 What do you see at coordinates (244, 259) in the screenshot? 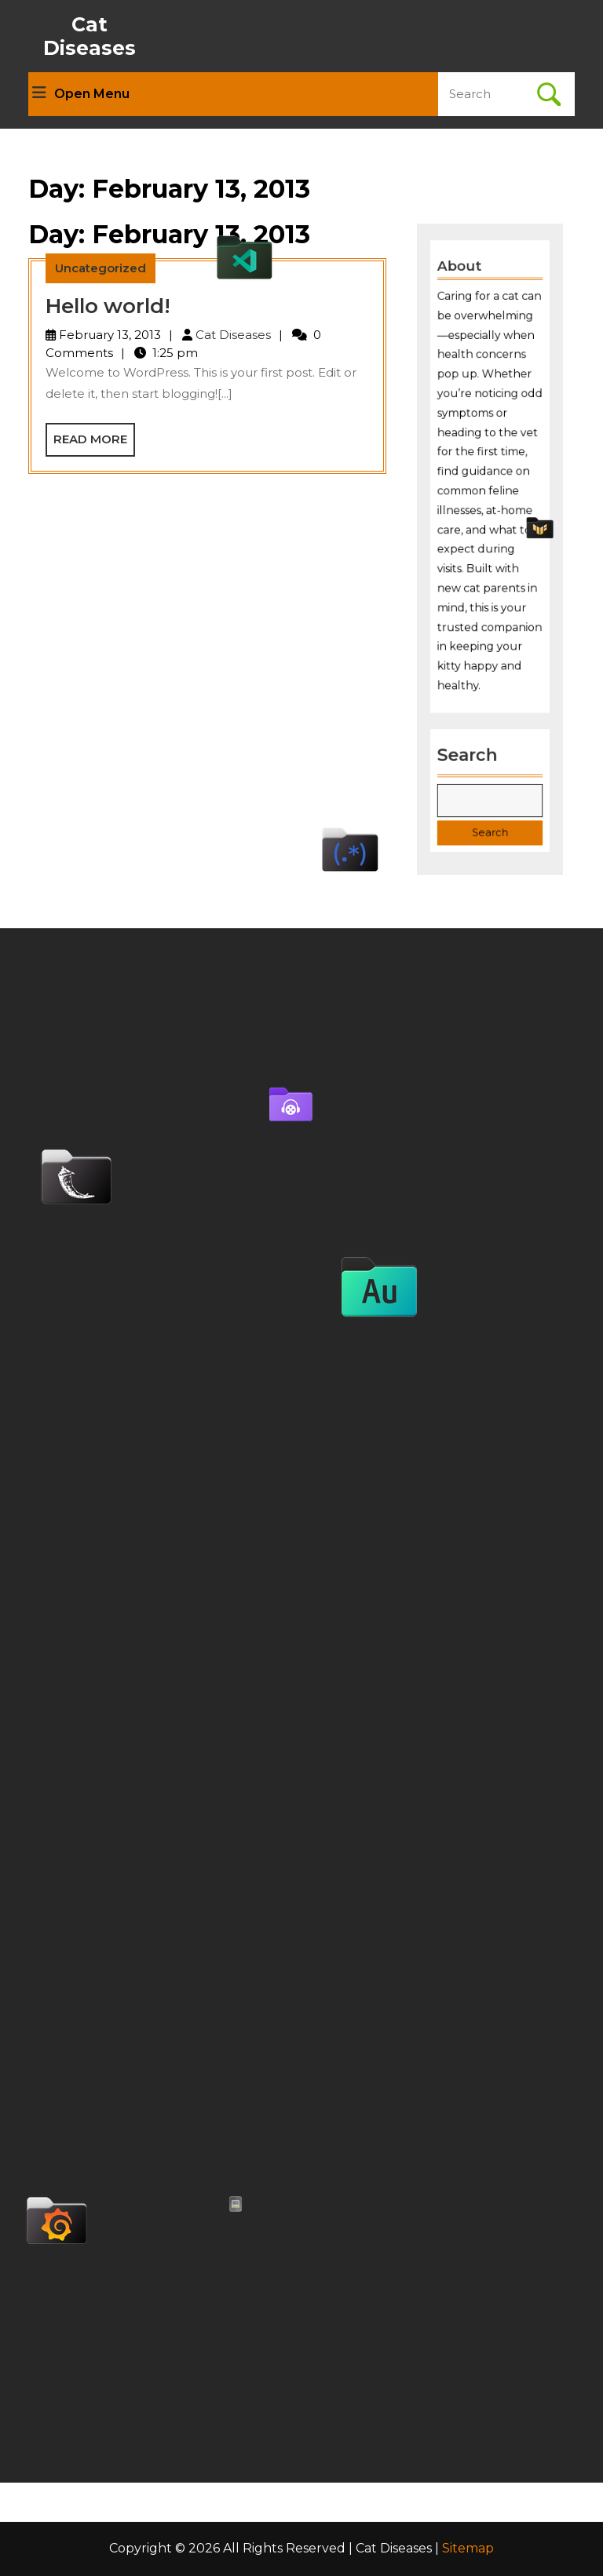
I see `folder containing VS Code Insider projects` at bounding box center [244, 259].